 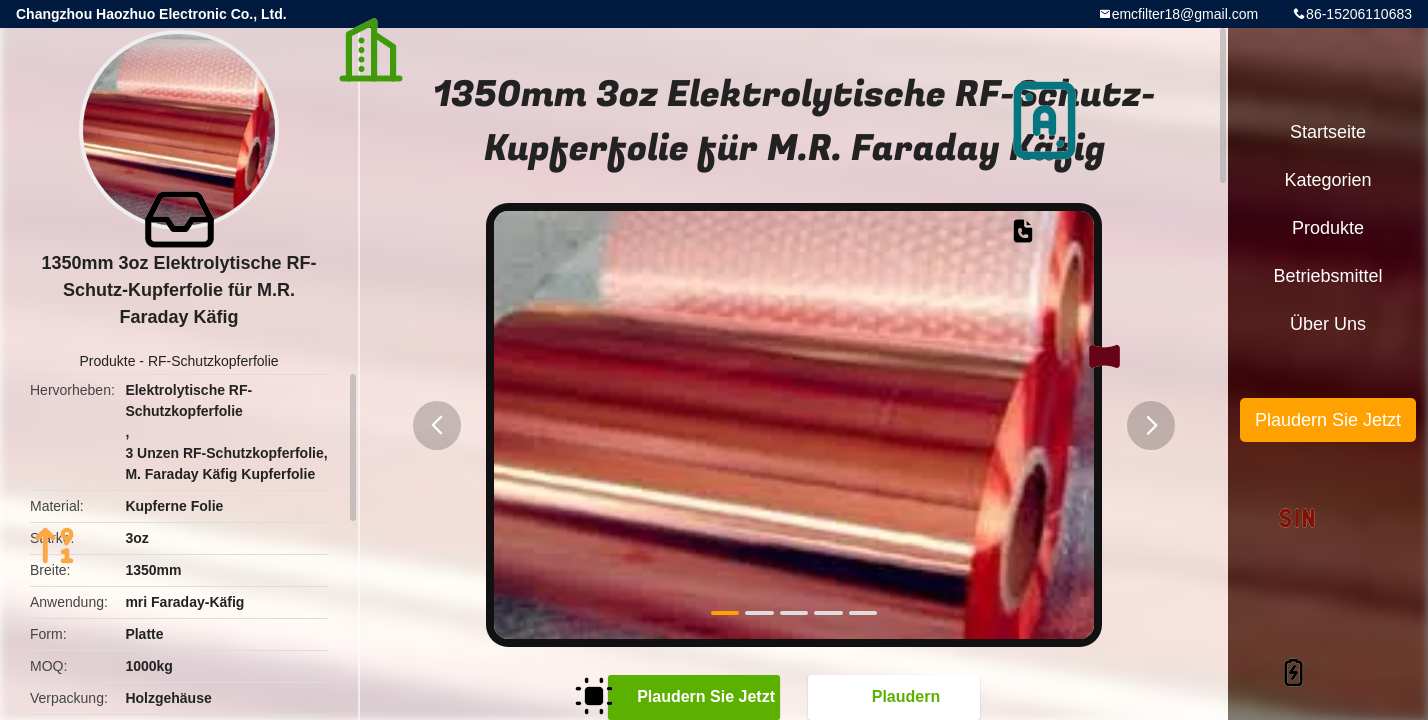 I want to click on select or create an artboard, so click(x=594, y=696).